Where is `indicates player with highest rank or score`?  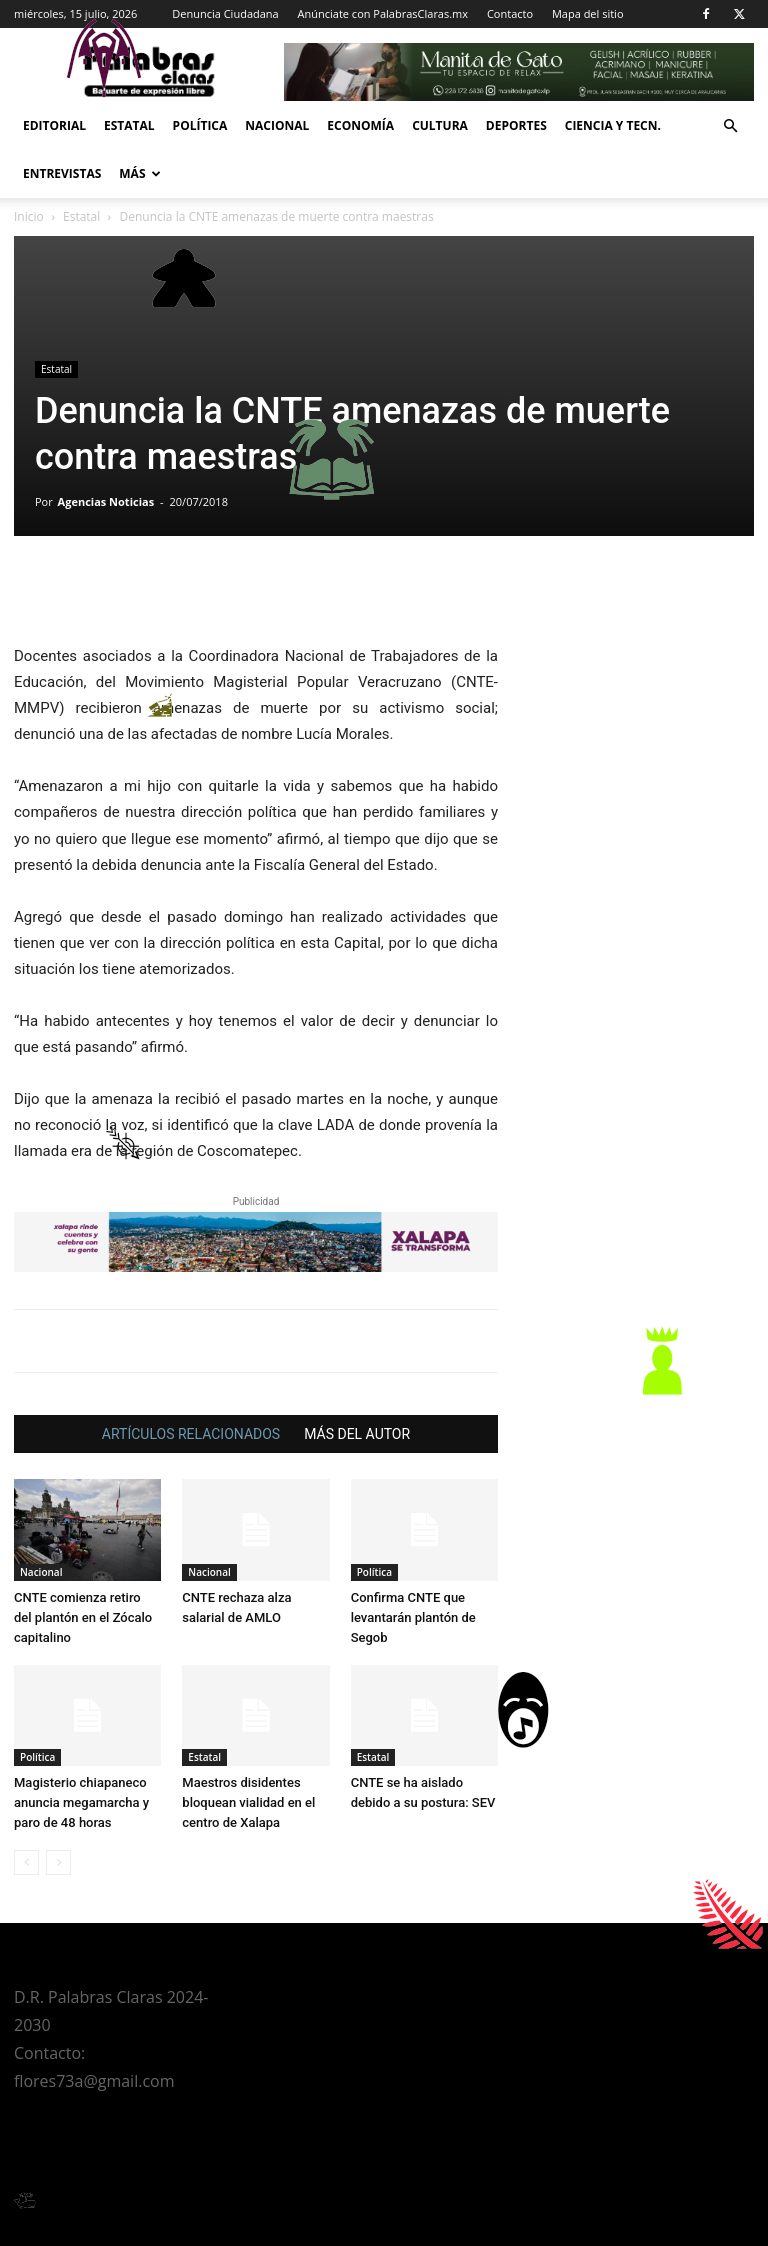
indicates player with highest rank or score is located at coordinates (662, 1360).